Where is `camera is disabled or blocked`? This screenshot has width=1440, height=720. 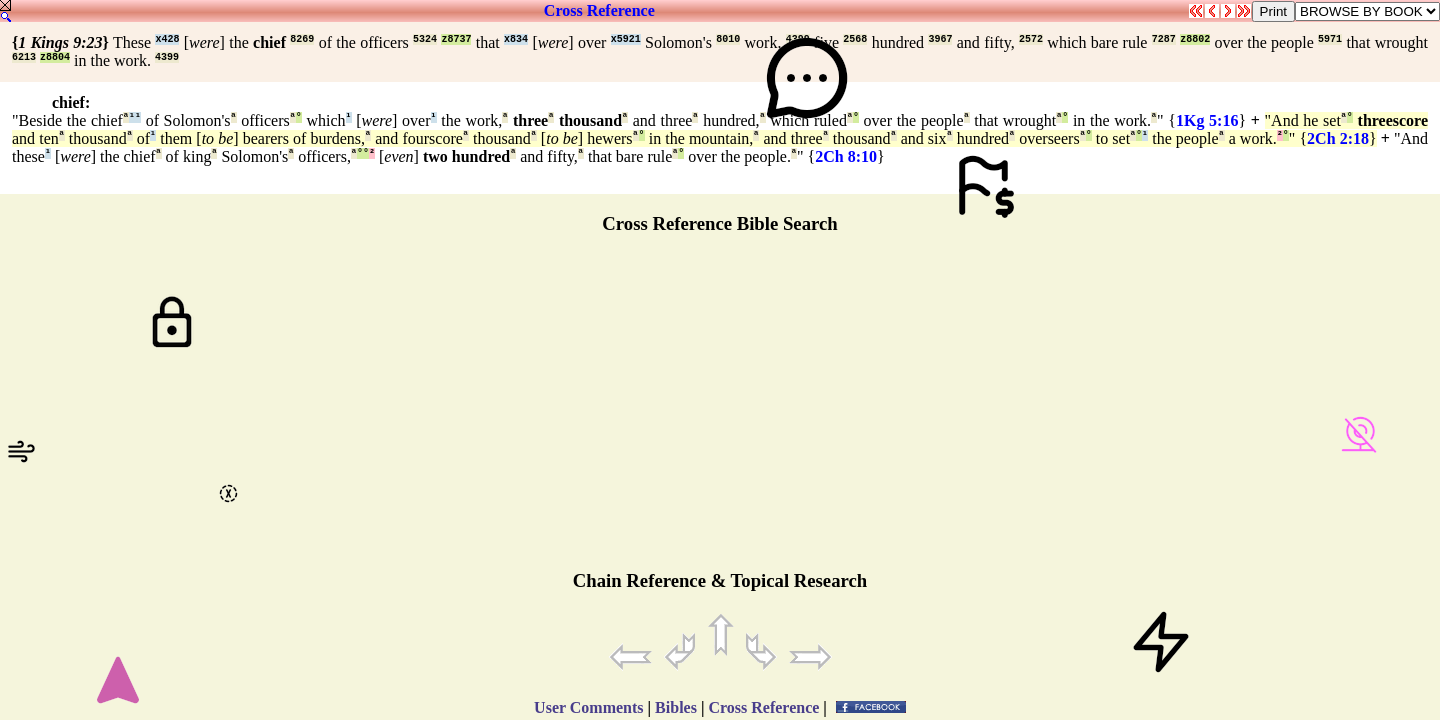
camera is disabled or blocked is located at coordinates (1360, 435).